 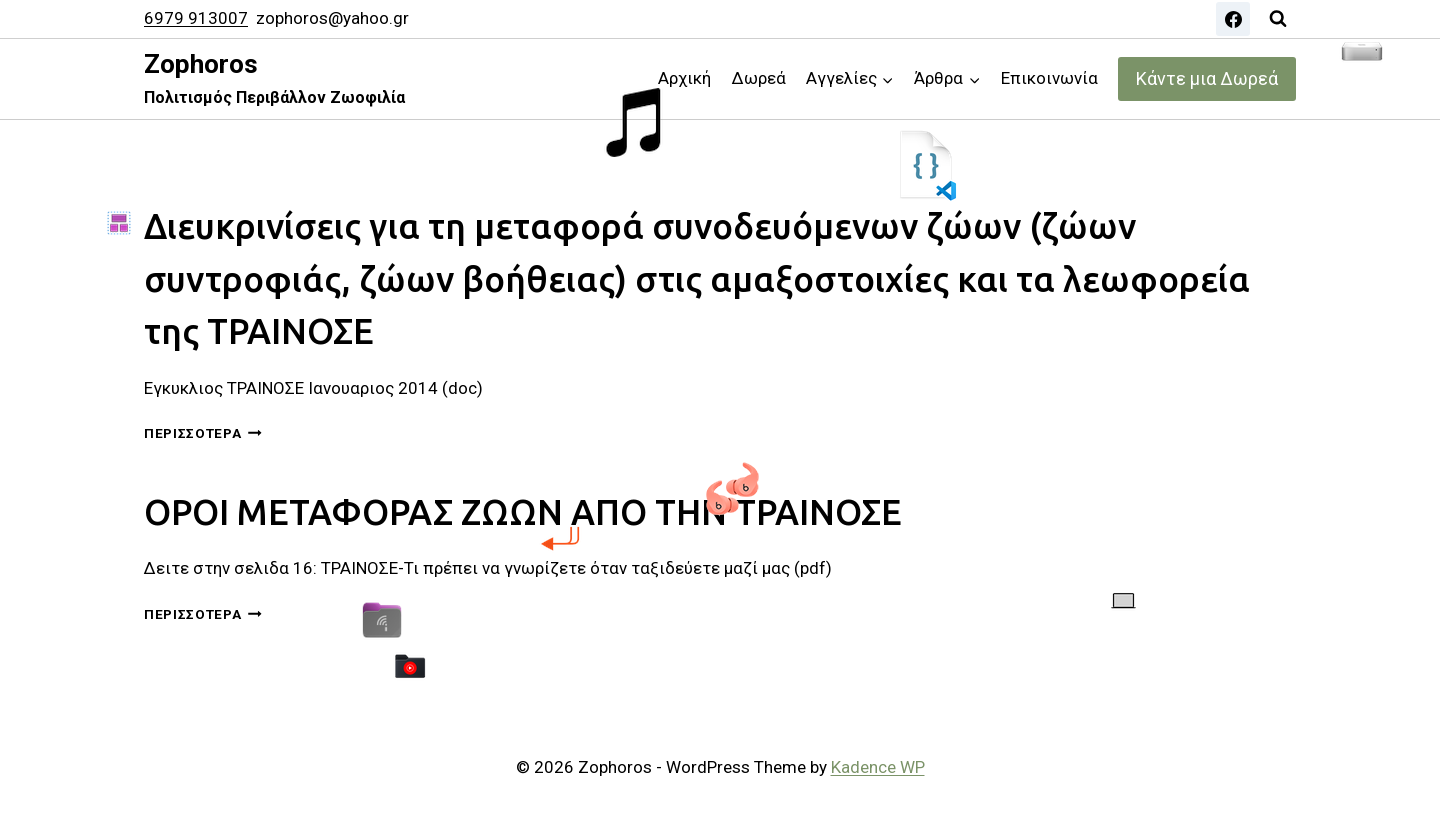 What do you see at coordinates (410, 667) in the screenshot?
I see `open youtube music downloads folder` at bounding box center [410, 667].